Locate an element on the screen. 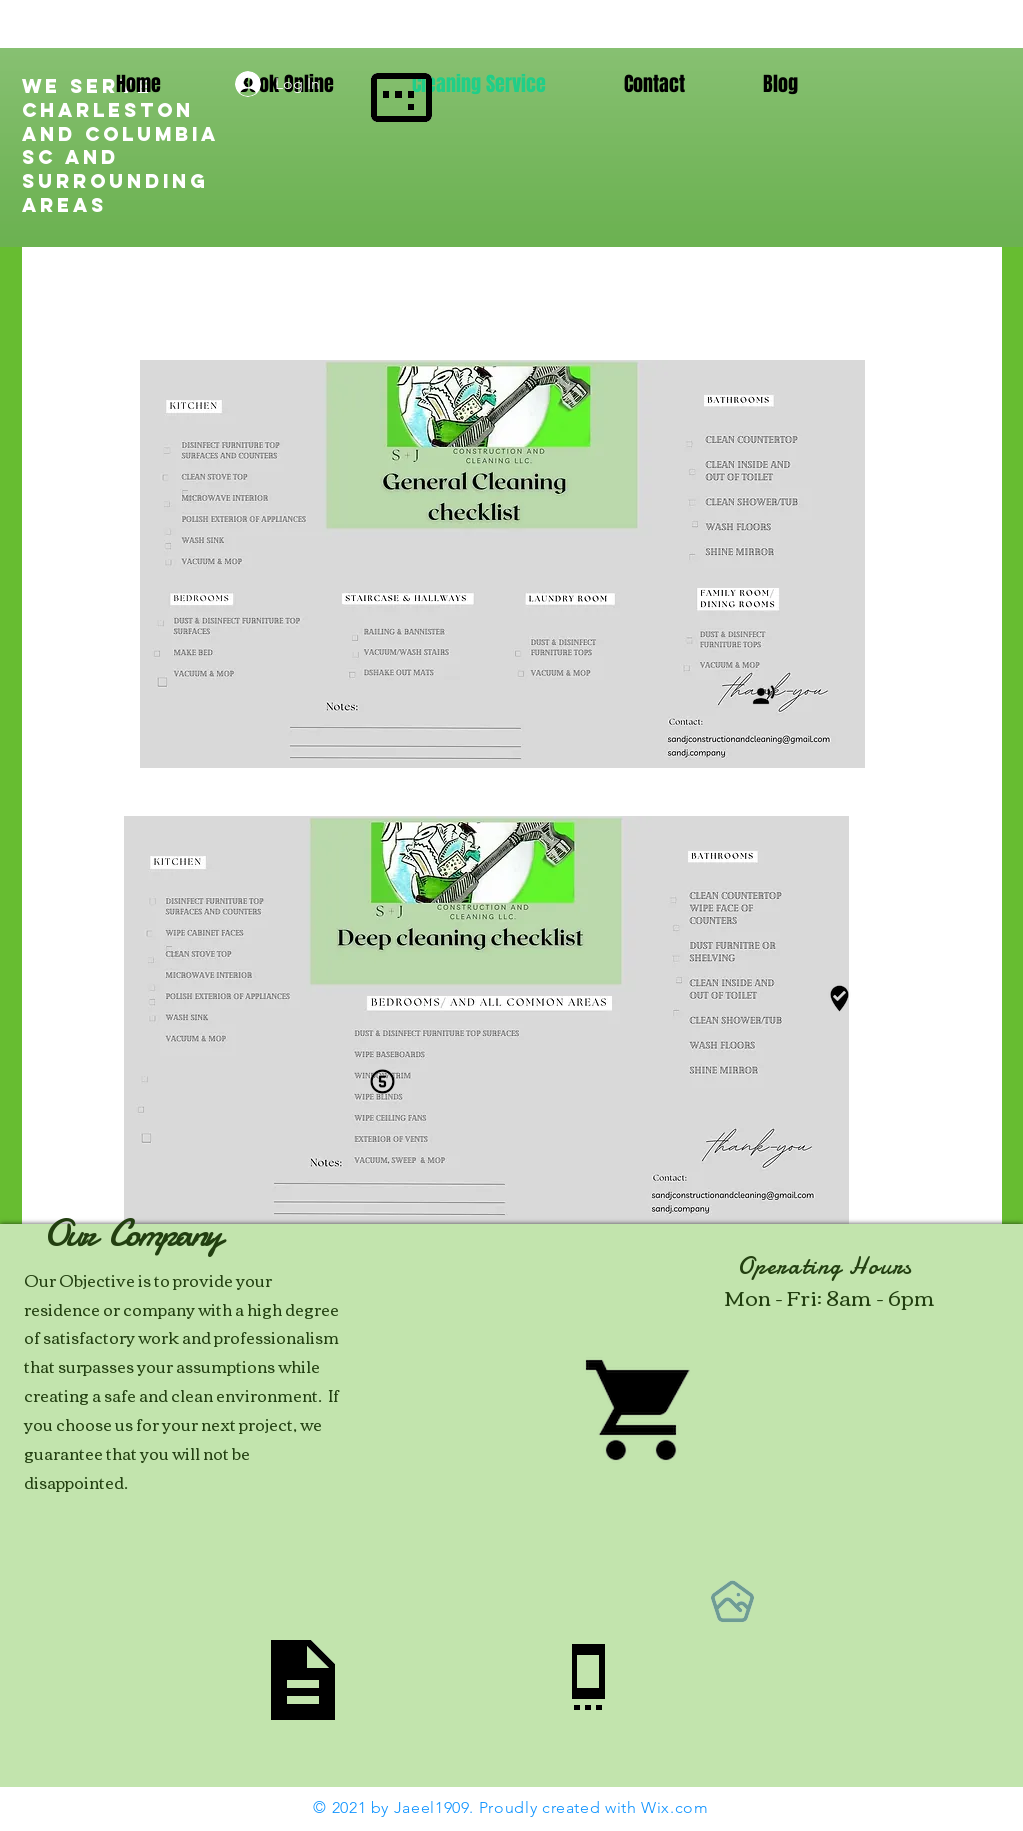 The width and height of the screenshot is (1023, 1831). view images in a pentagon-shaped frame is located at coordinates (732, 1602).